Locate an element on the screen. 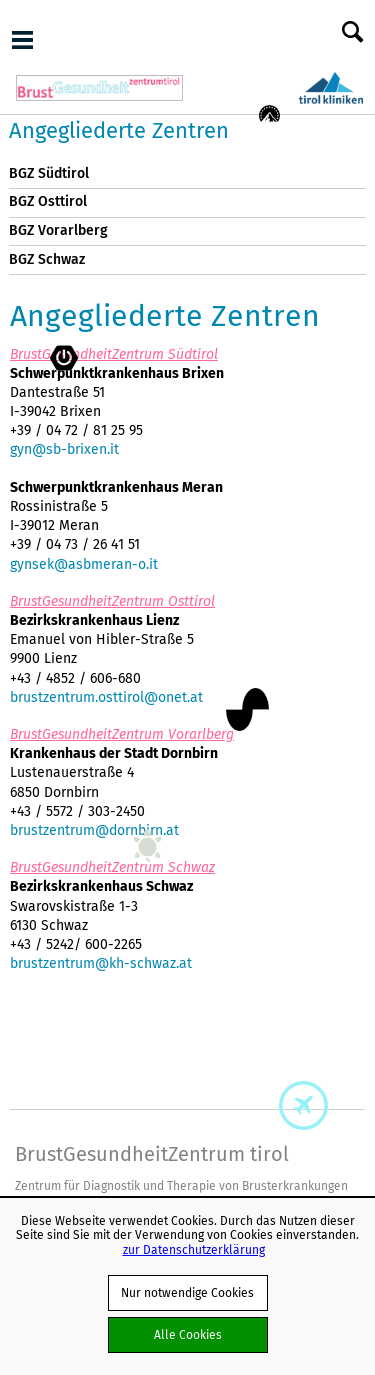  cockpit server management application logo is located at coordinates (303, 1105).